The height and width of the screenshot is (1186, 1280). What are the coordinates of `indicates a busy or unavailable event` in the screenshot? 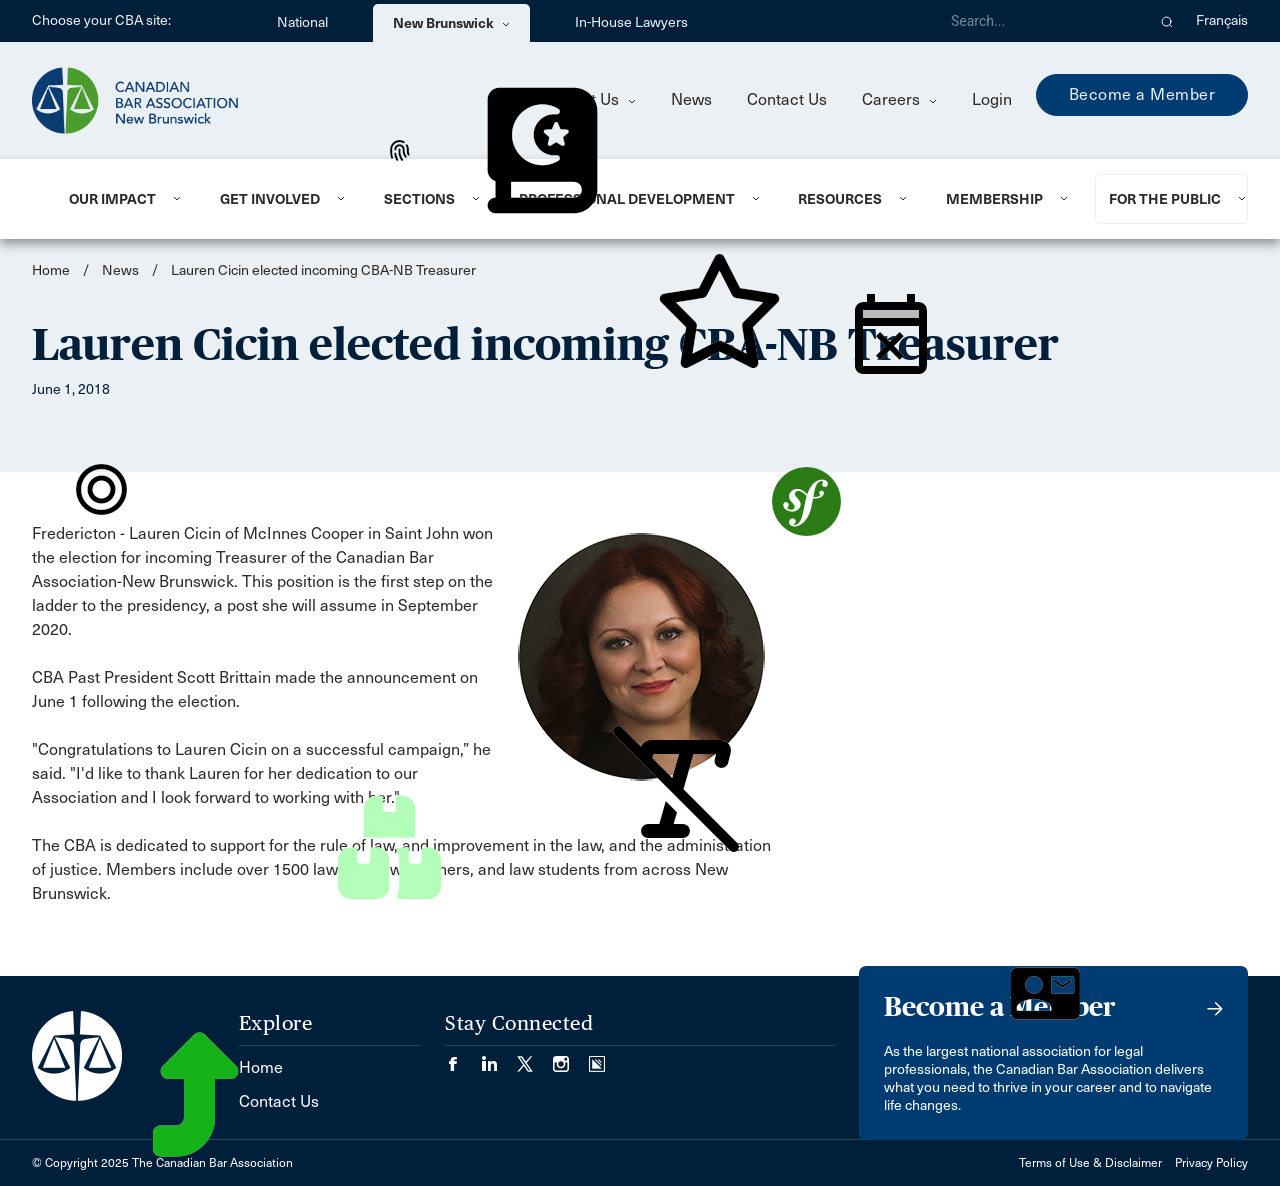 It's located at (891, 338).